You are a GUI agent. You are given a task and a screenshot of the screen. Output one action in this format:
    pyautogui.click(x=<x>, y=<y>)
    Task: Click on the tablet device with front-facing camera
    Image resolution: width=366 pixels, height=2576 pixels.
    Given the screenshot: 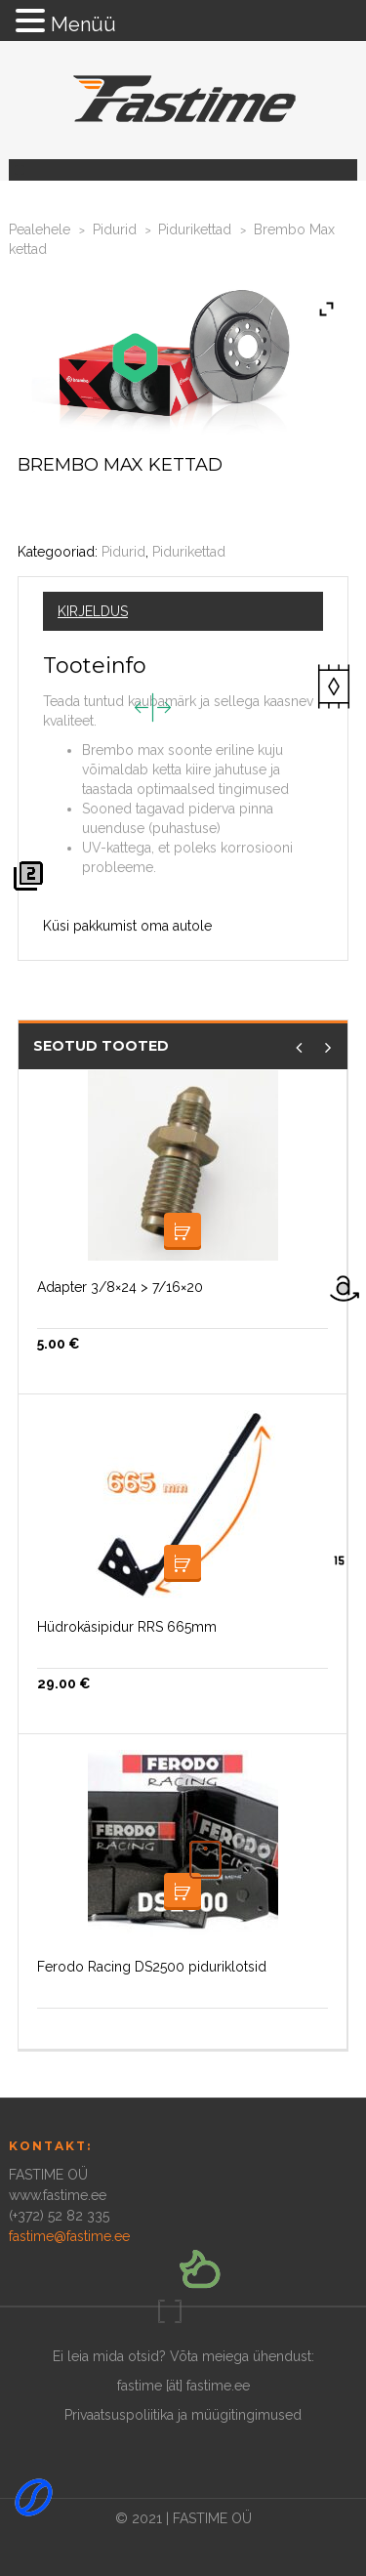 What is the action you would take?
    pyautogui.click(x=205, y=1859)
    